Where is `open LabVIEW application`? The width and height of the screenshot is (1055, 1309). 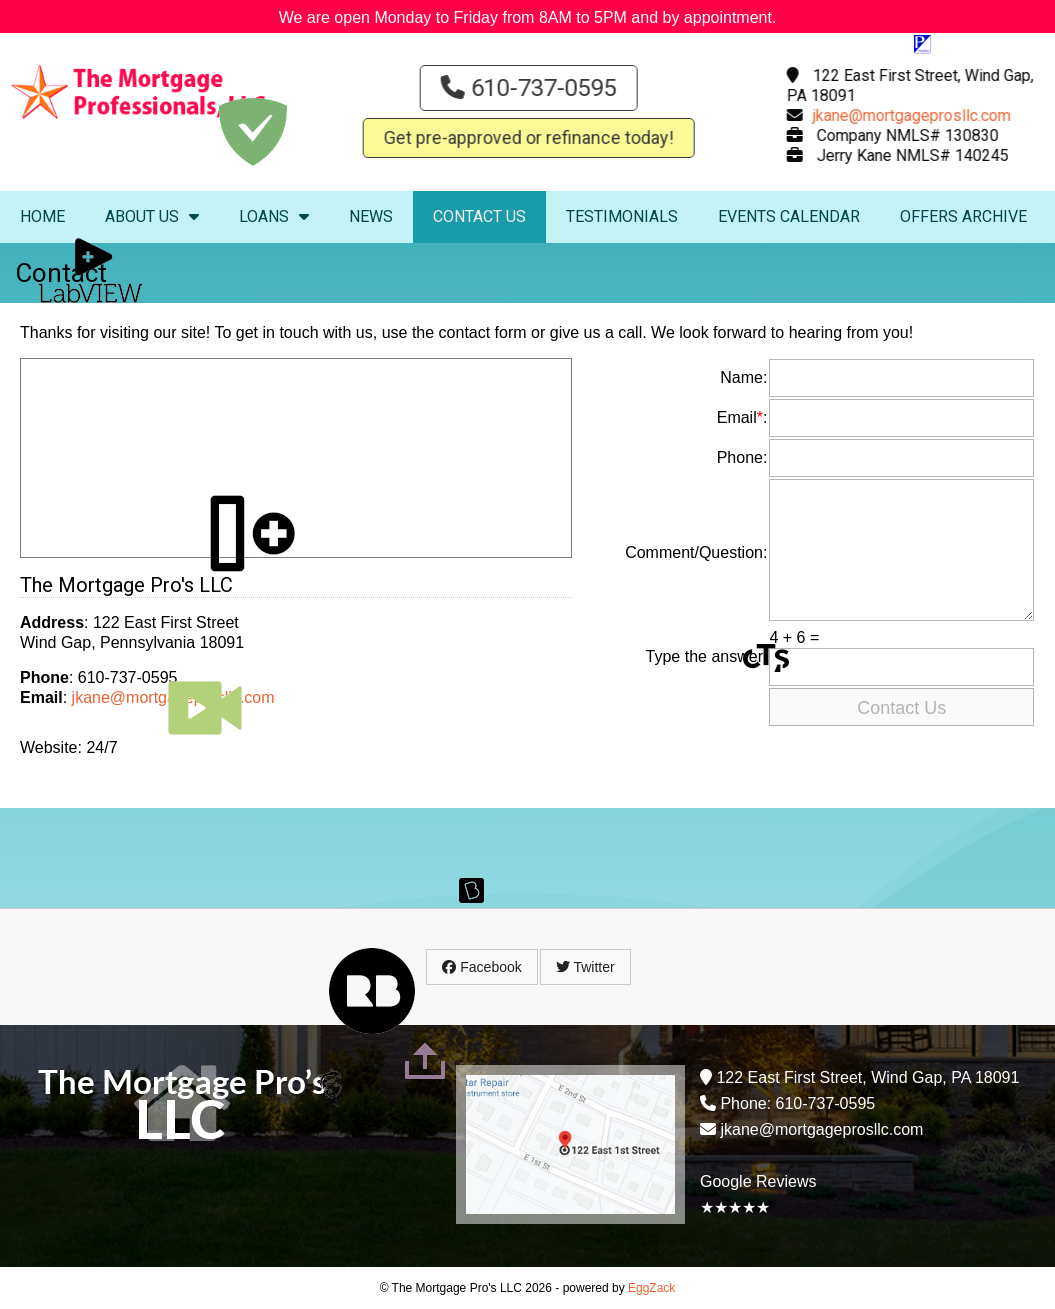 open LabVIEW application is located at coordinates (90, 270).